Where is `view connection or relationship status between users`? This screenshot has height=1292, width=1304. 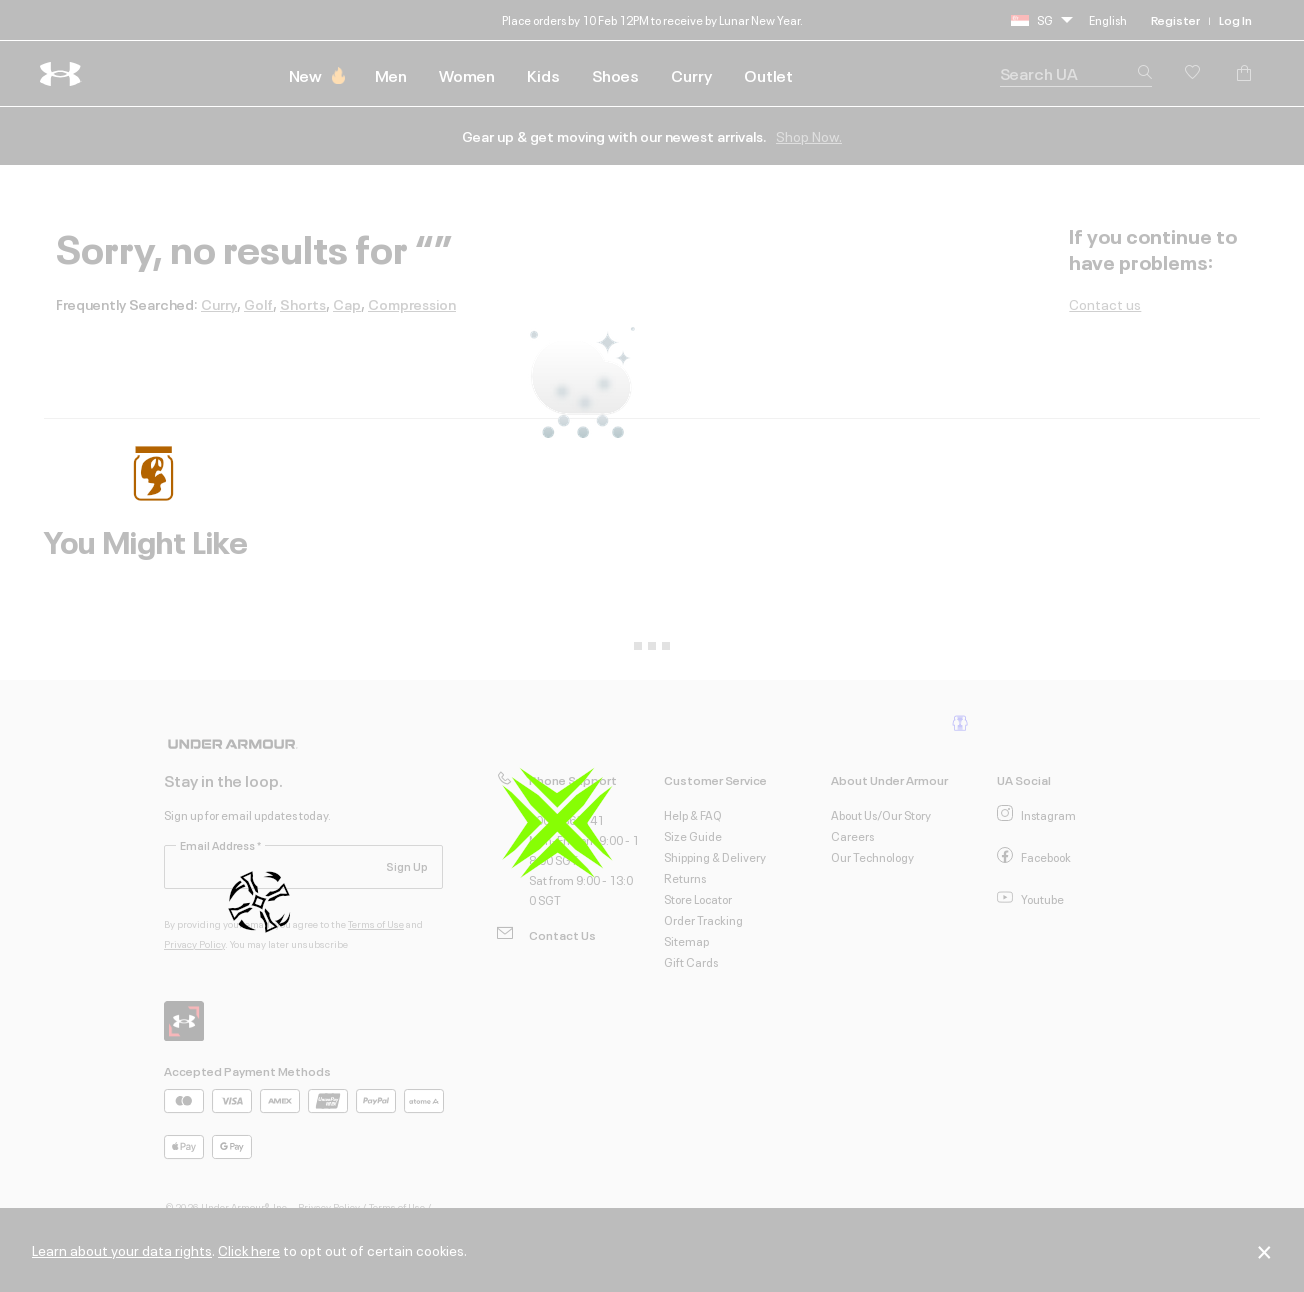
view connection or relationship status between users is located at coordinates (960, 723).